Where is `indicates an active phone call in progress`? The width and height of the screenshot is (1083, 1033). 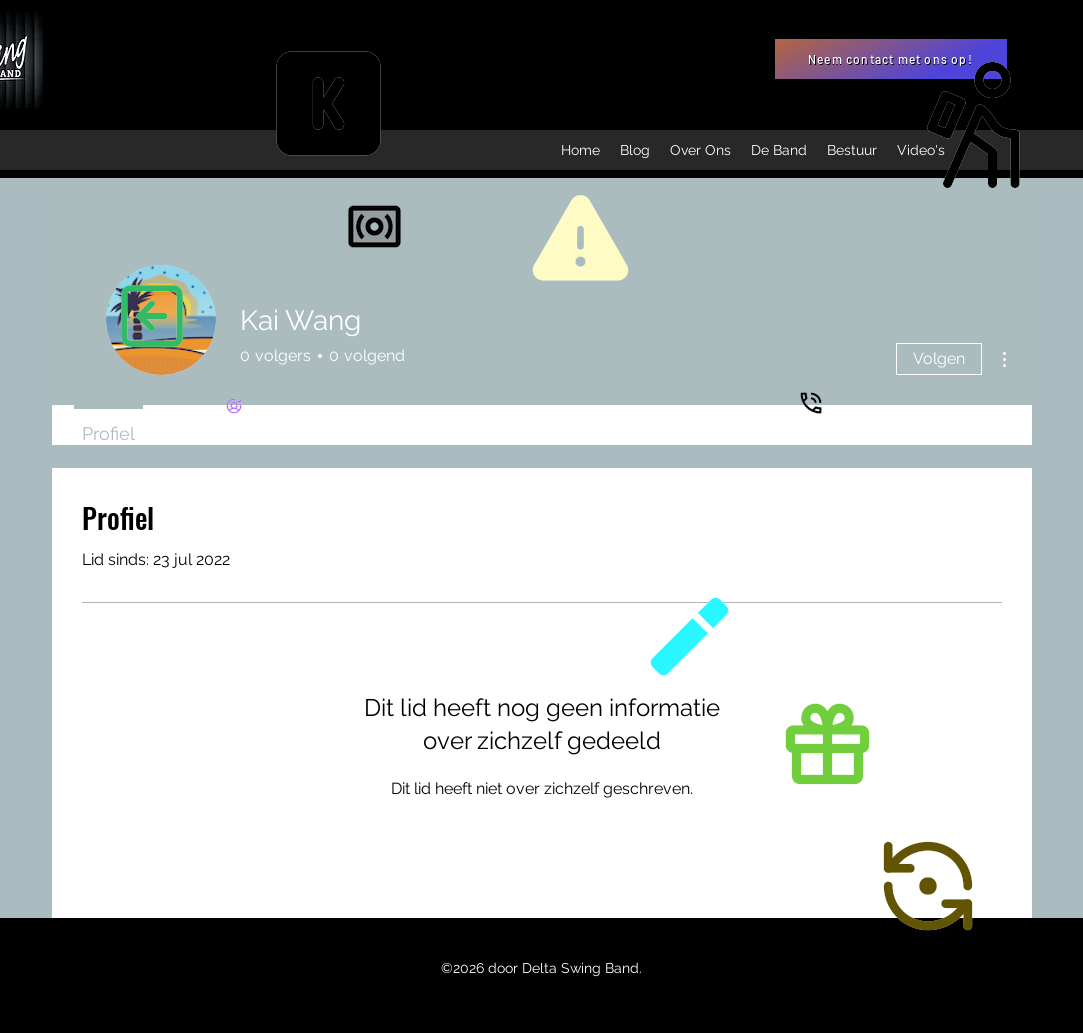
indicates an active phone call in progress is located at coordinates (811, 403).